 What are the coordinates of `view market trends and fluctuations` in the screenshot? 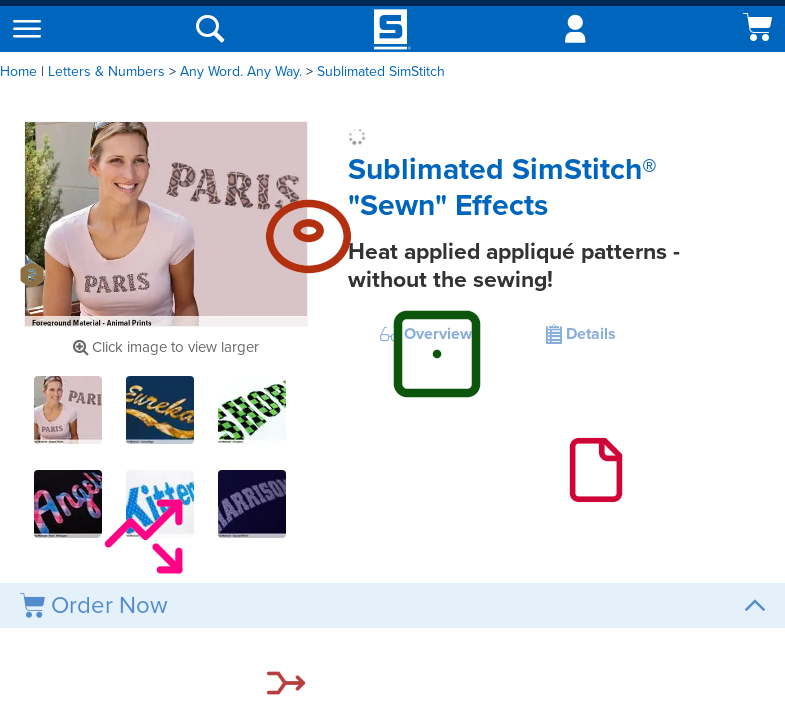 It's located at (145, 536).